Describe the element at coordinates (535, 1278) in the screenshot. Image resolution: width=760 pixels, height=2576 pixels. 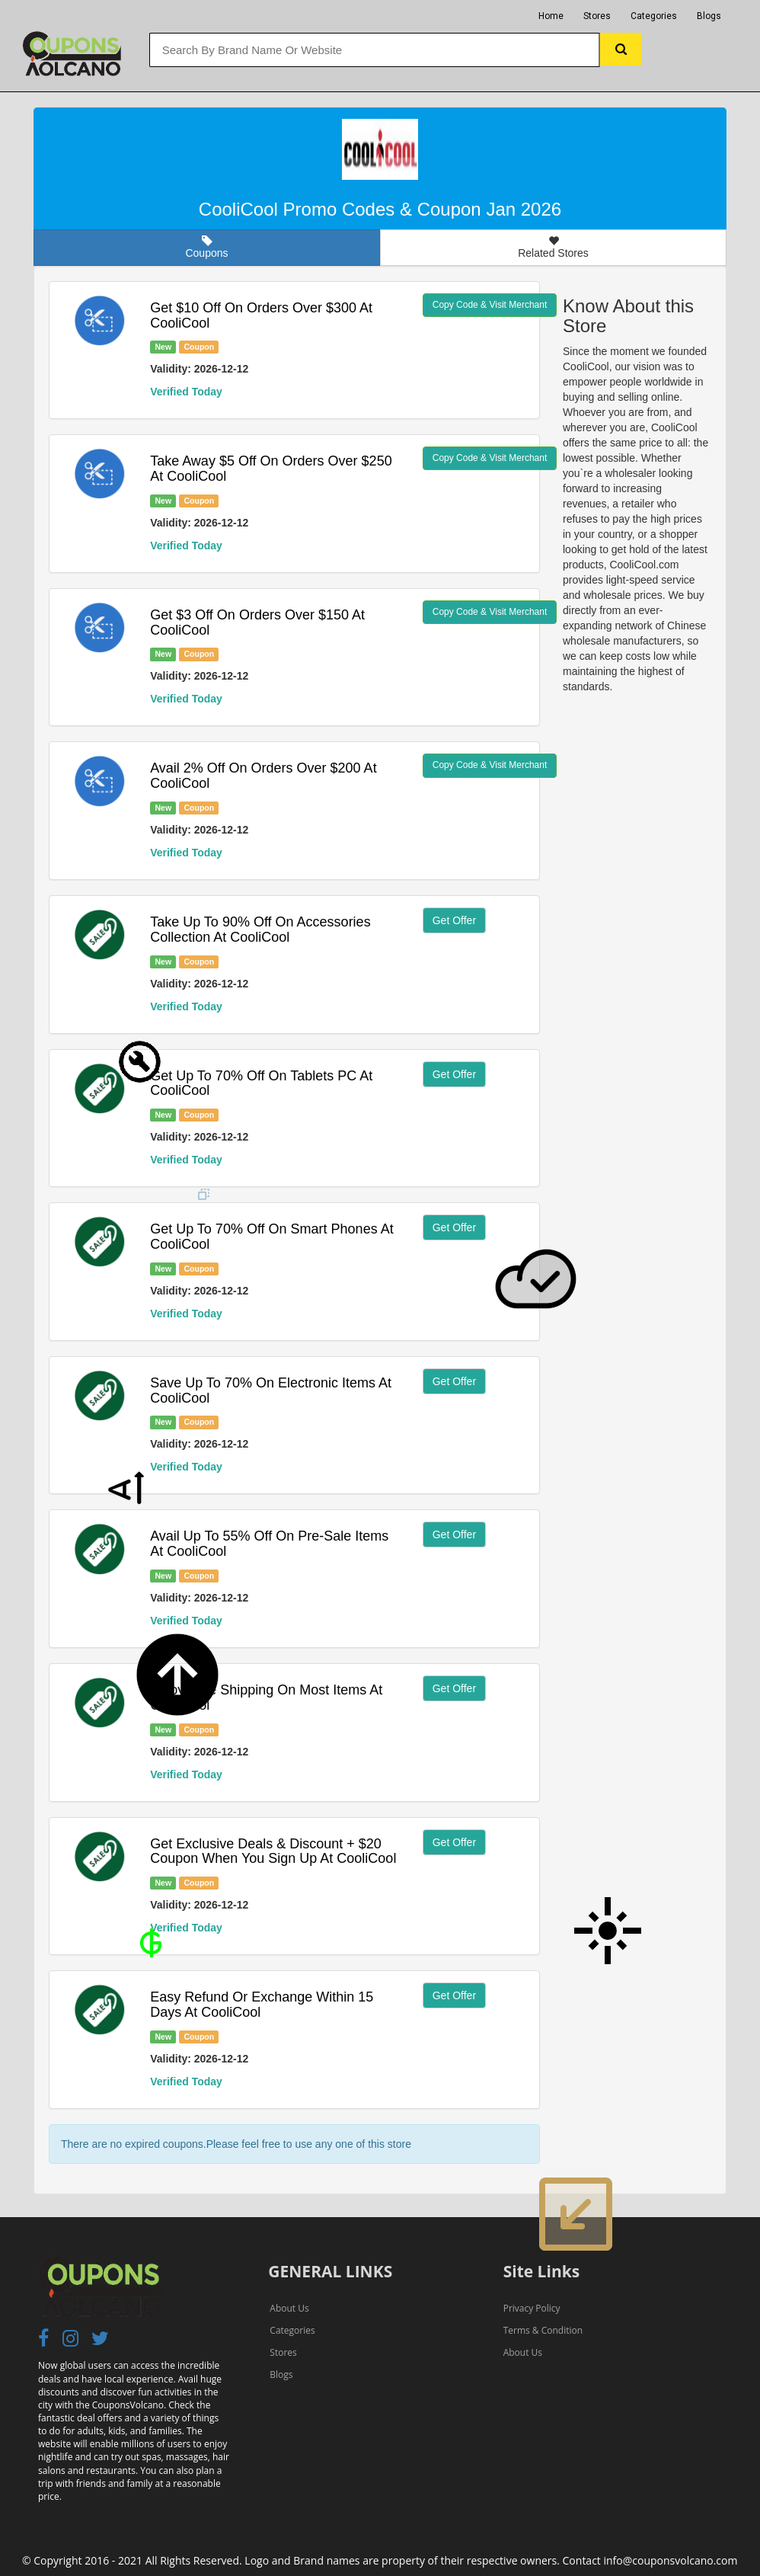
I see `file successfully uploaded to cloud storage` at that location.